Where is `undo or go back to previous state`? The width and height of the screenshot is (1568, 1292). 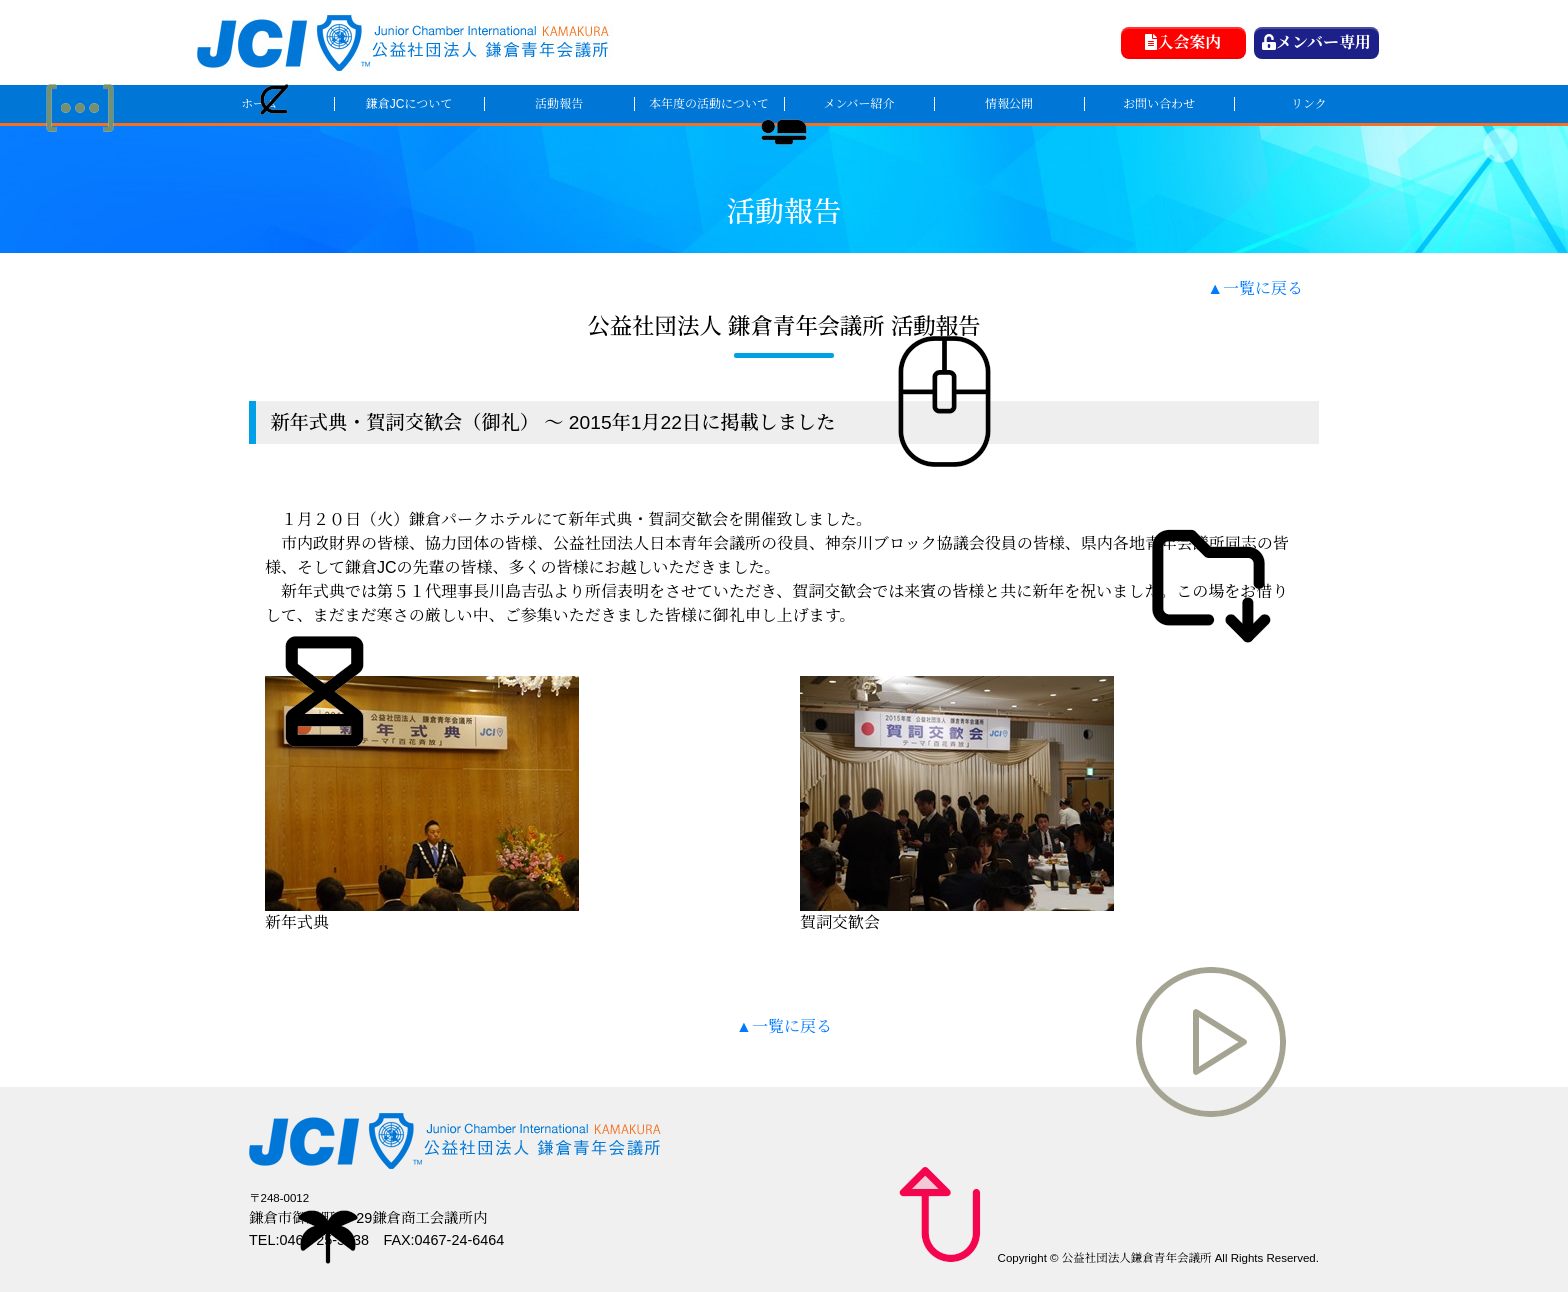 undo or go back to previous state is located at coordinates (943, 1214).